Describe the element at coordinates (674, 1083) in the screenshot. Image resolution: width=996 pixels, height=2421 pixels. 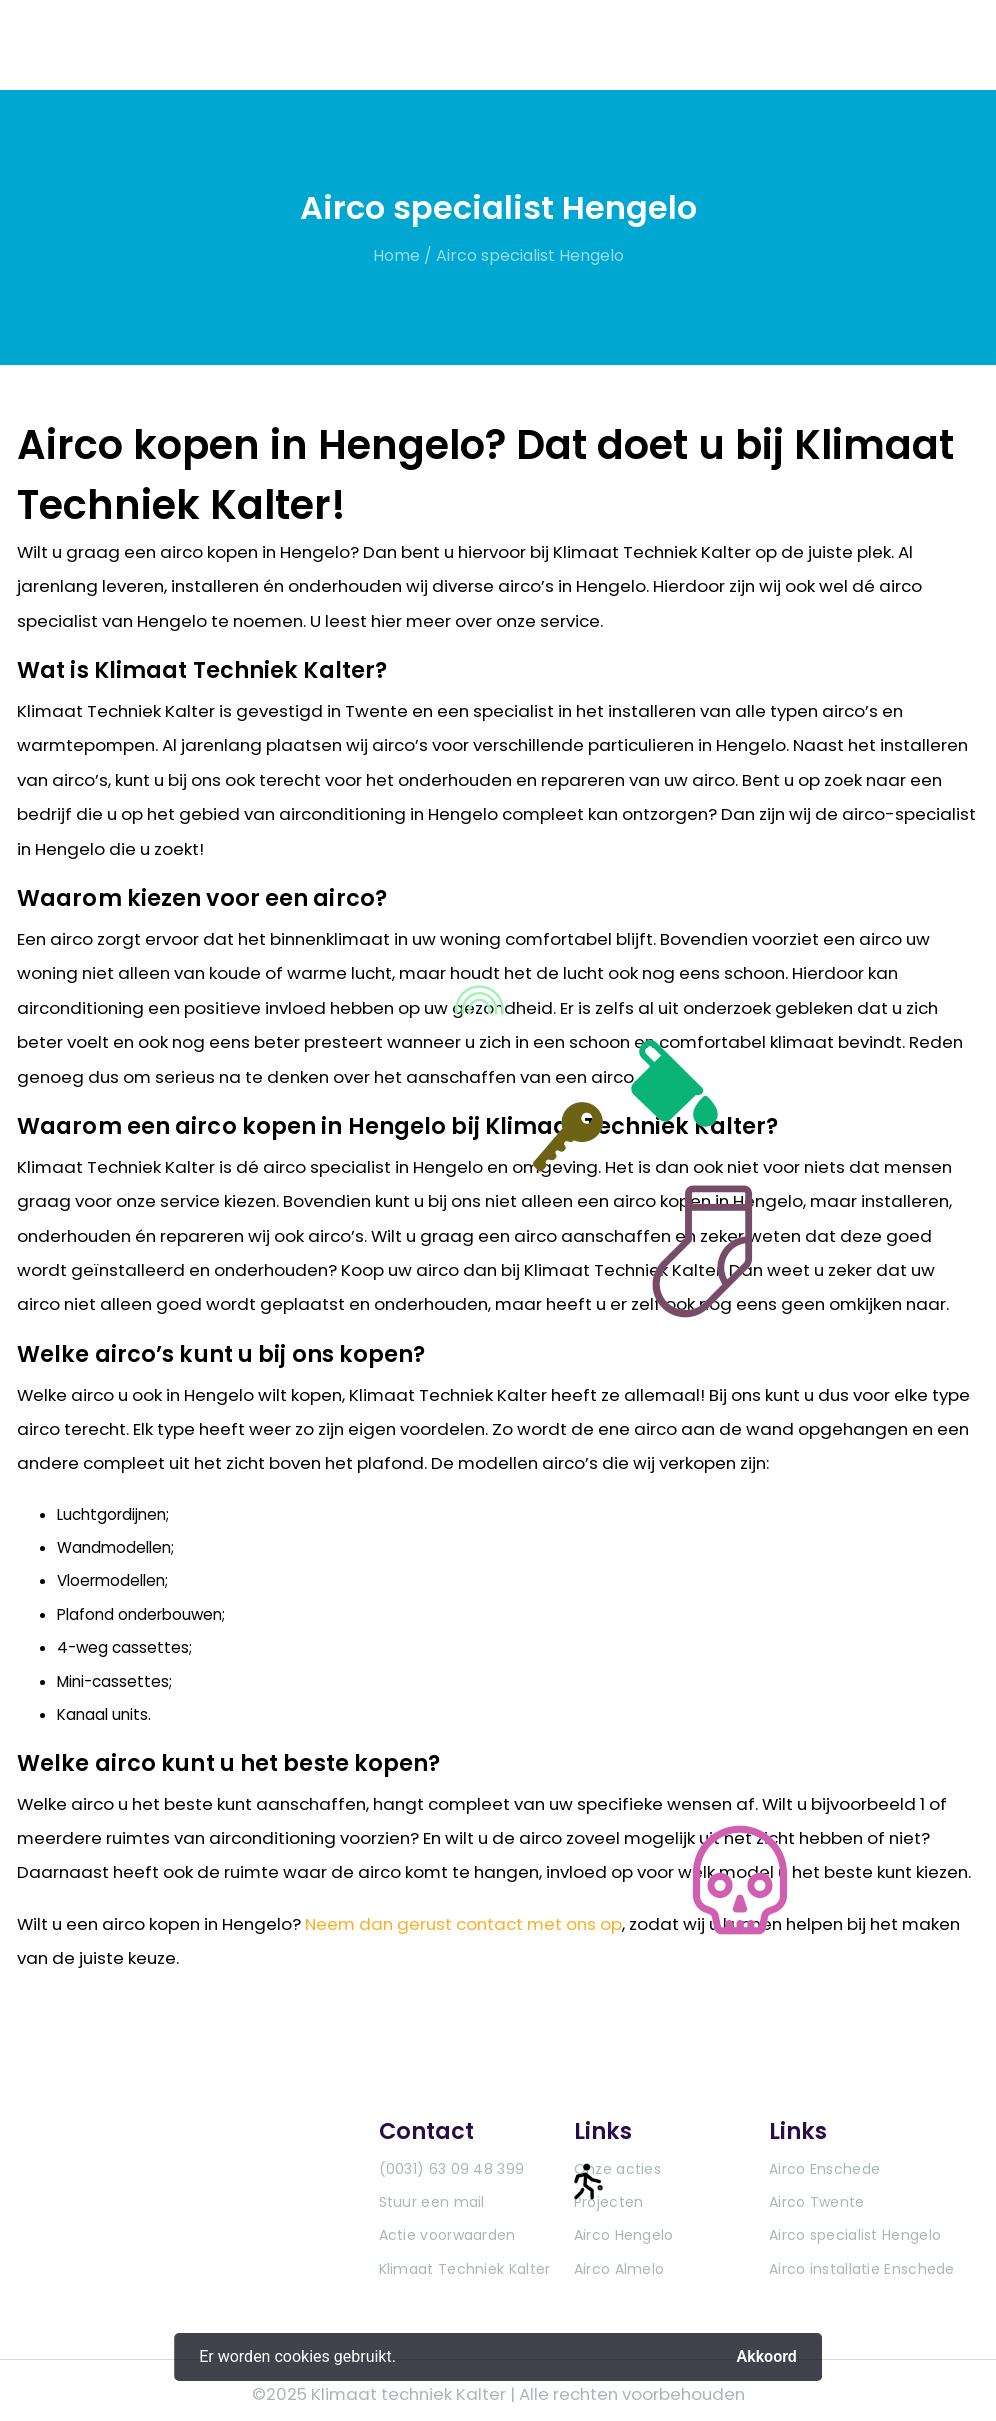
I see `fill an area with color` at that location.